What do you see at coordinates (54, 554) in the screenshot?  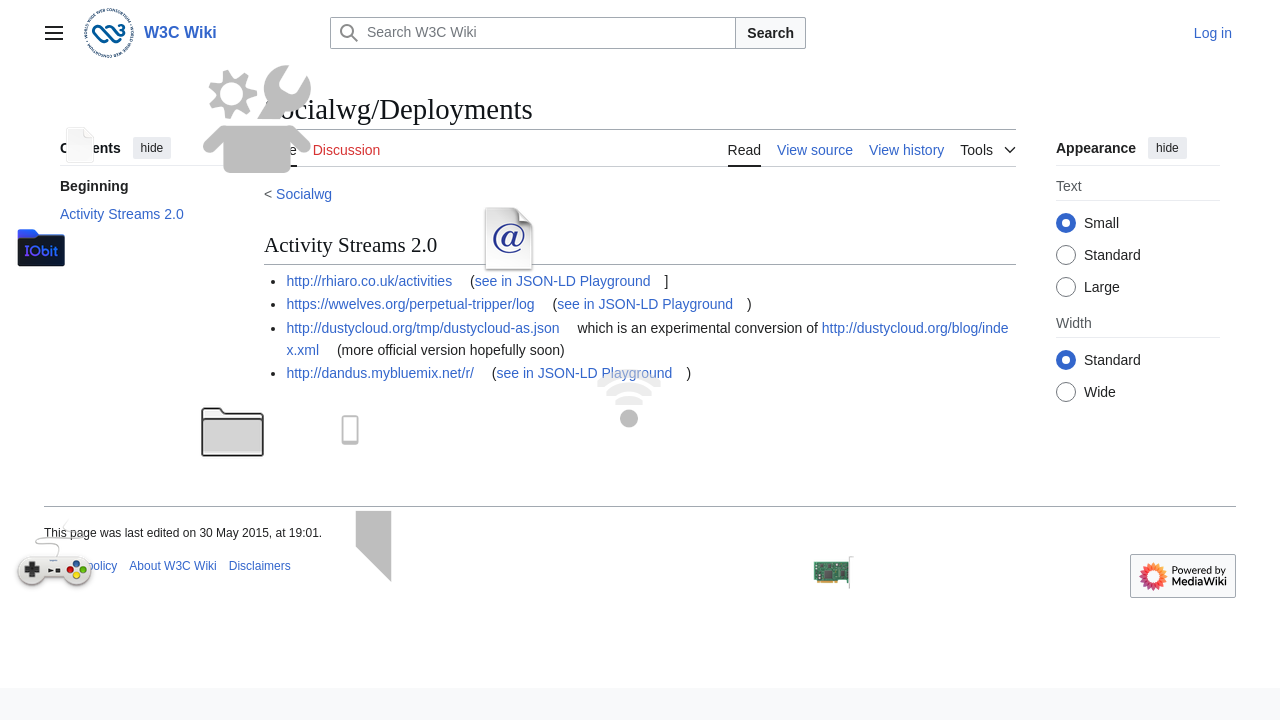 I see `configure gaming controller settings` at bounding box center [54, 554].